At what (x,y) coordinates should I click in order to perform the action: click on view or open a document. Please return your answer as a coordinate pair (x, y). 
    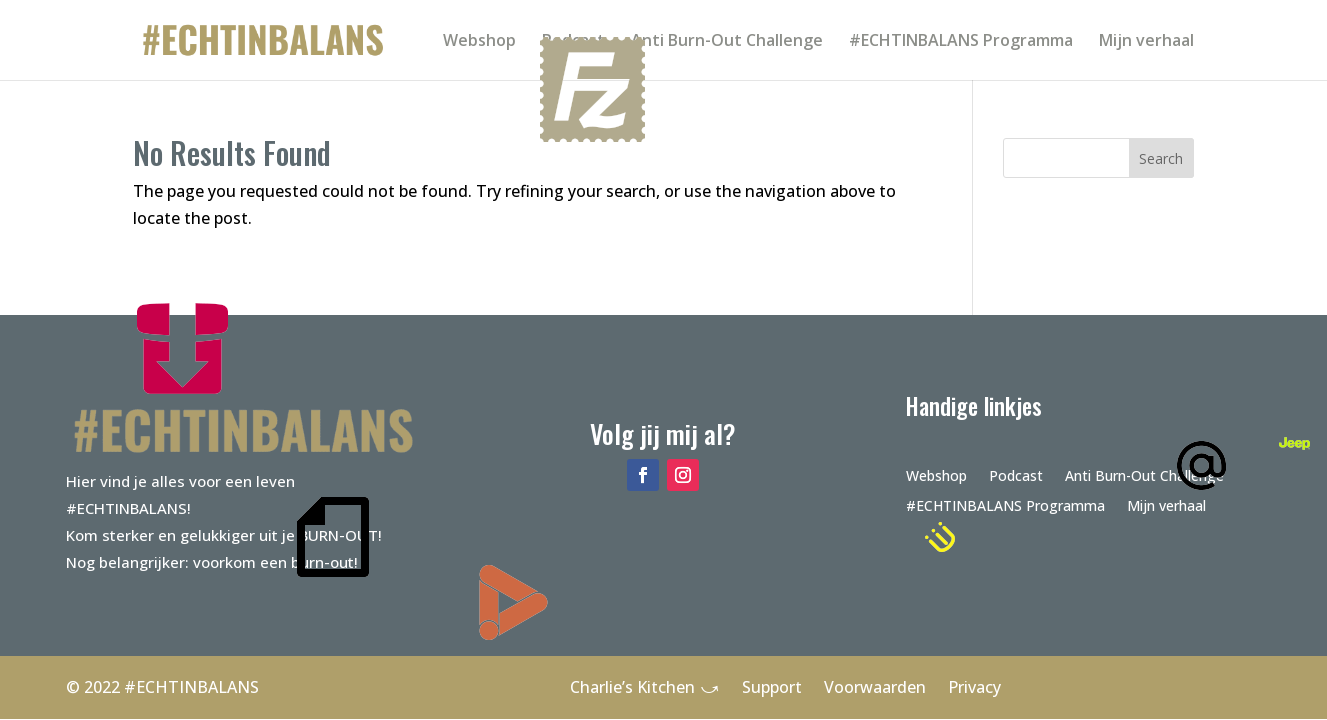
    Looking at the image, I should click on (333, 537).